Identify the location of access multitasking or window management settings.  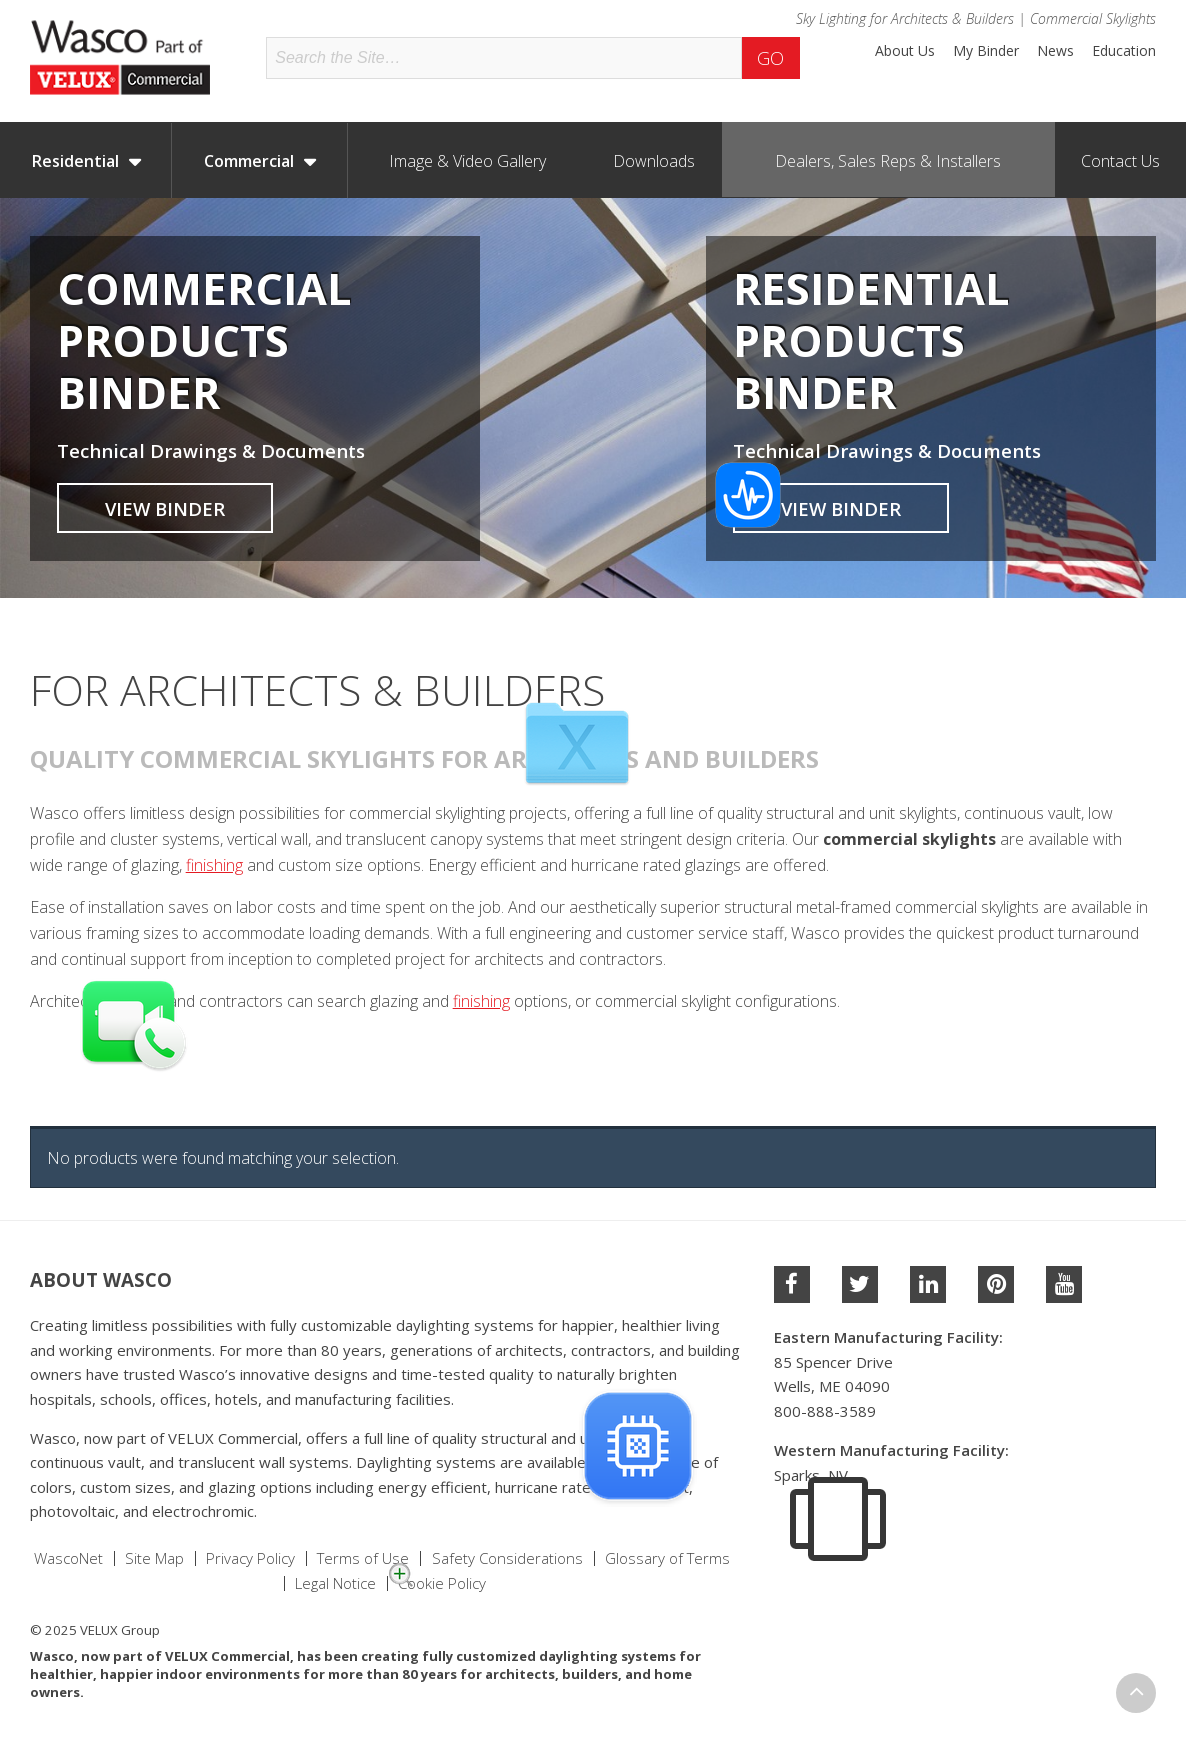
(838, 1519).